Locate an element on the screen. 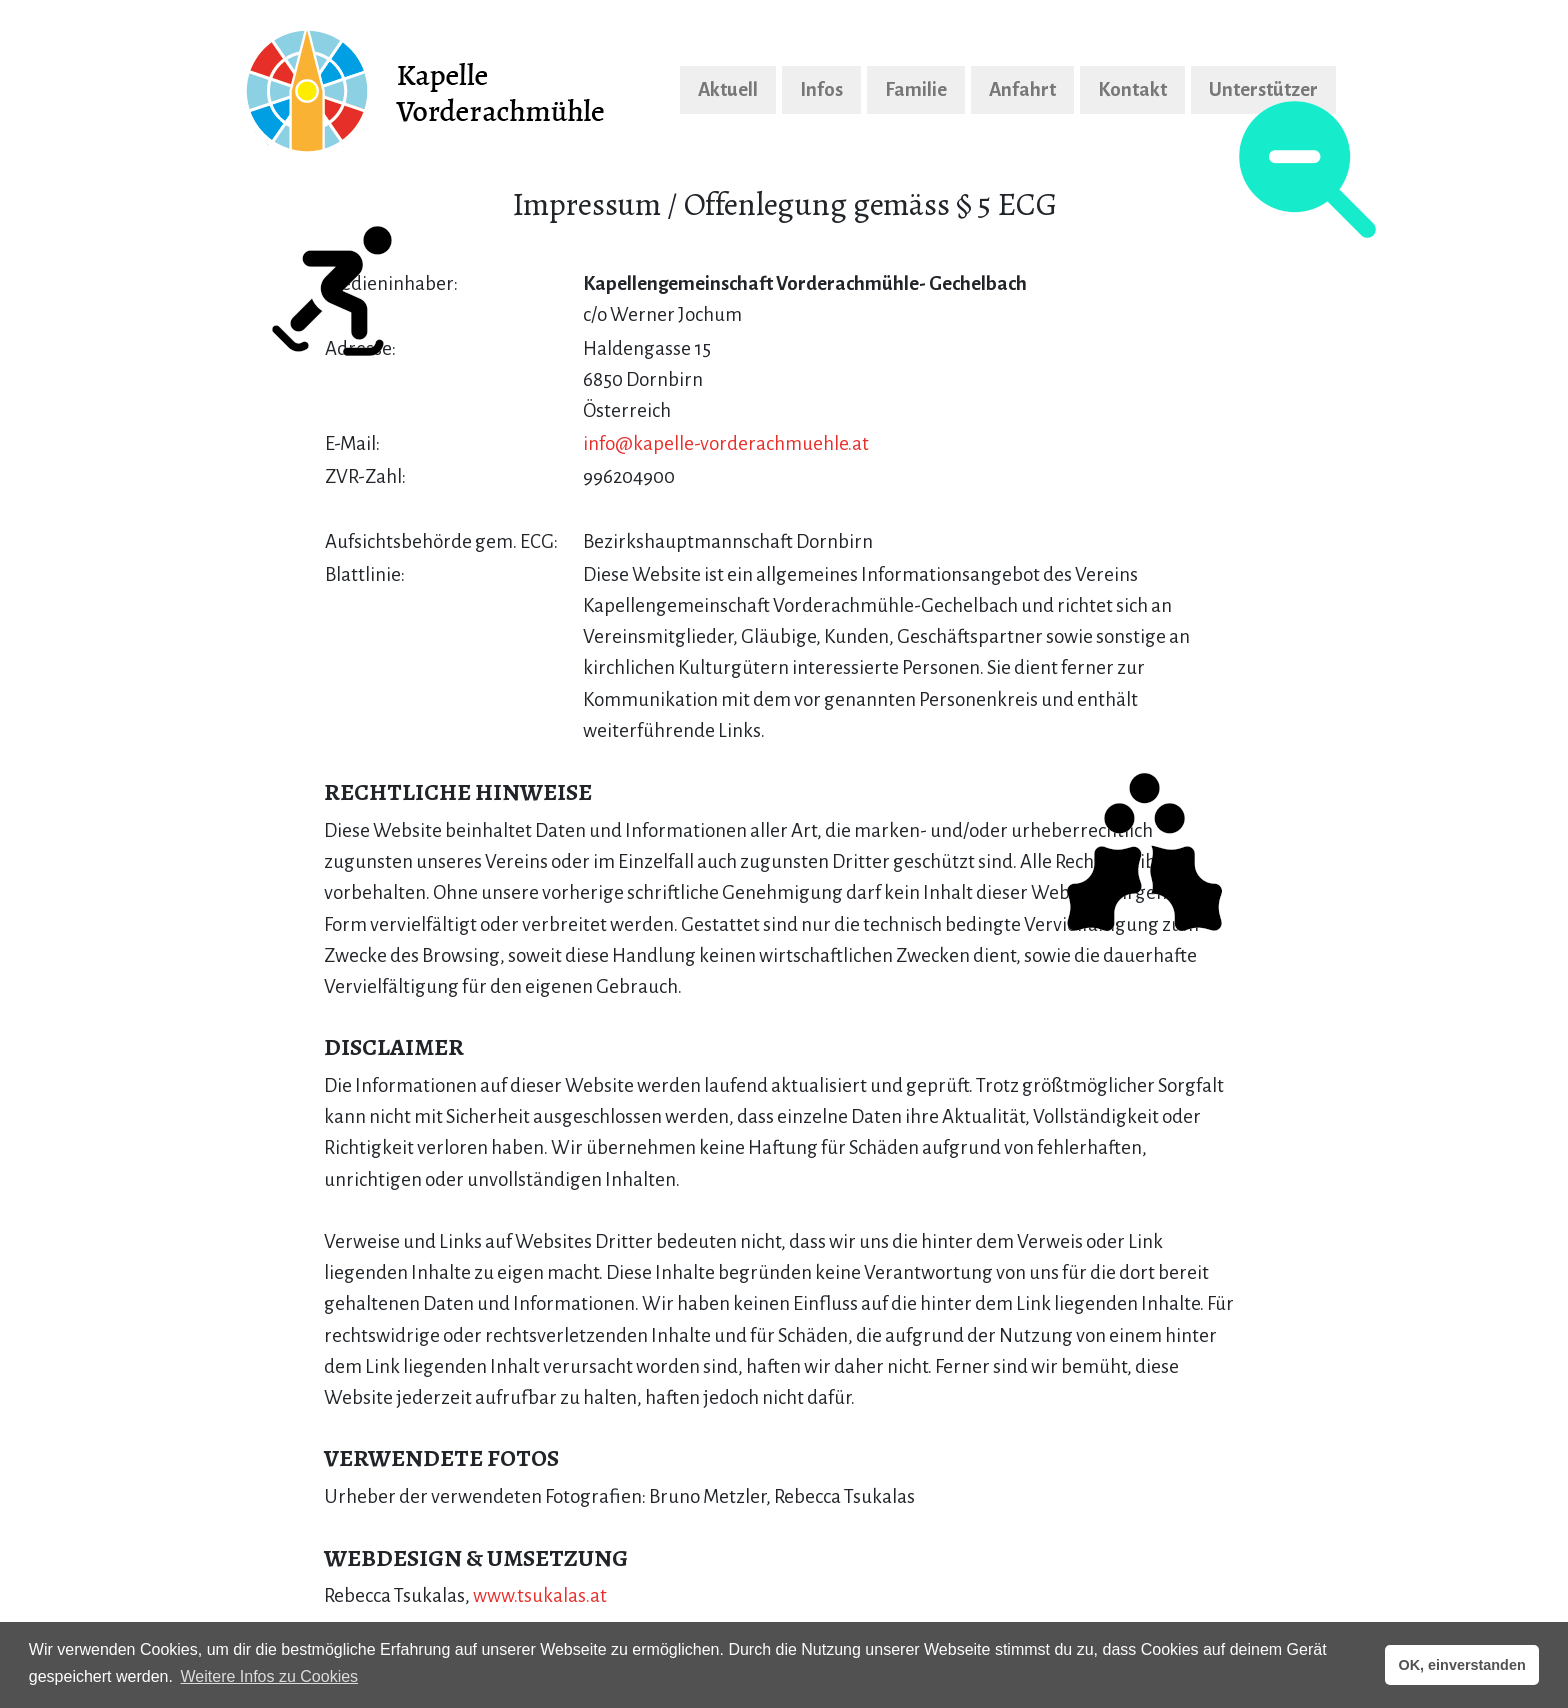 This screenshot has width=1568, height=1708. zoom out is located at coordinates (1307, 169).